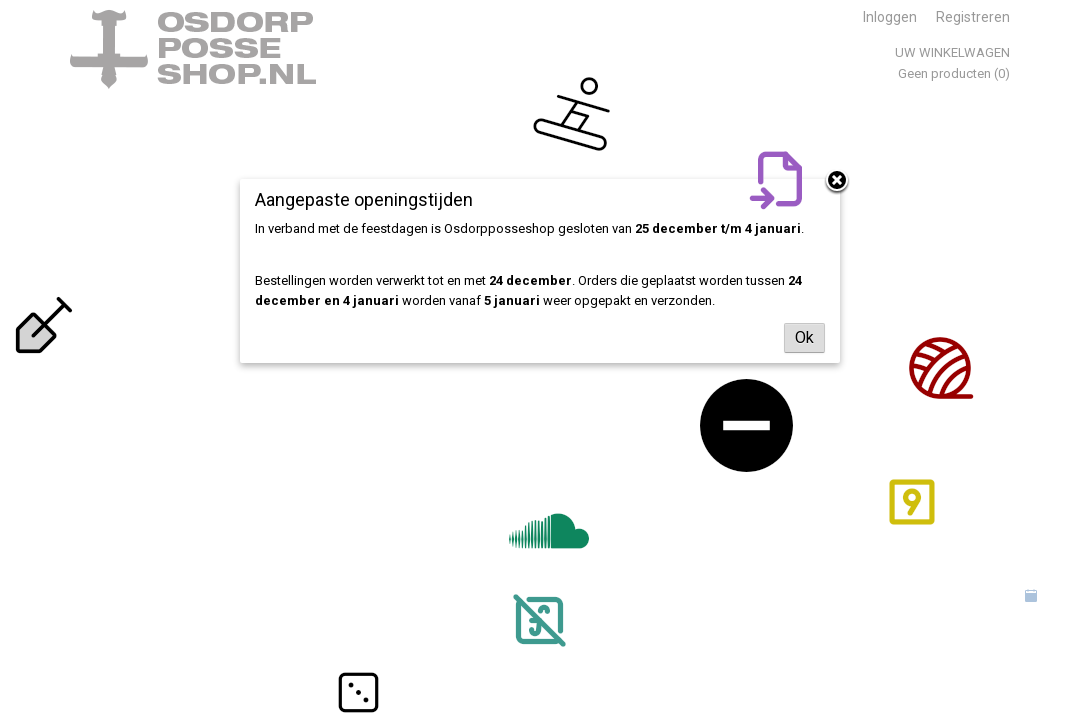  I want to click on import a file from another source, so click(780, 179).